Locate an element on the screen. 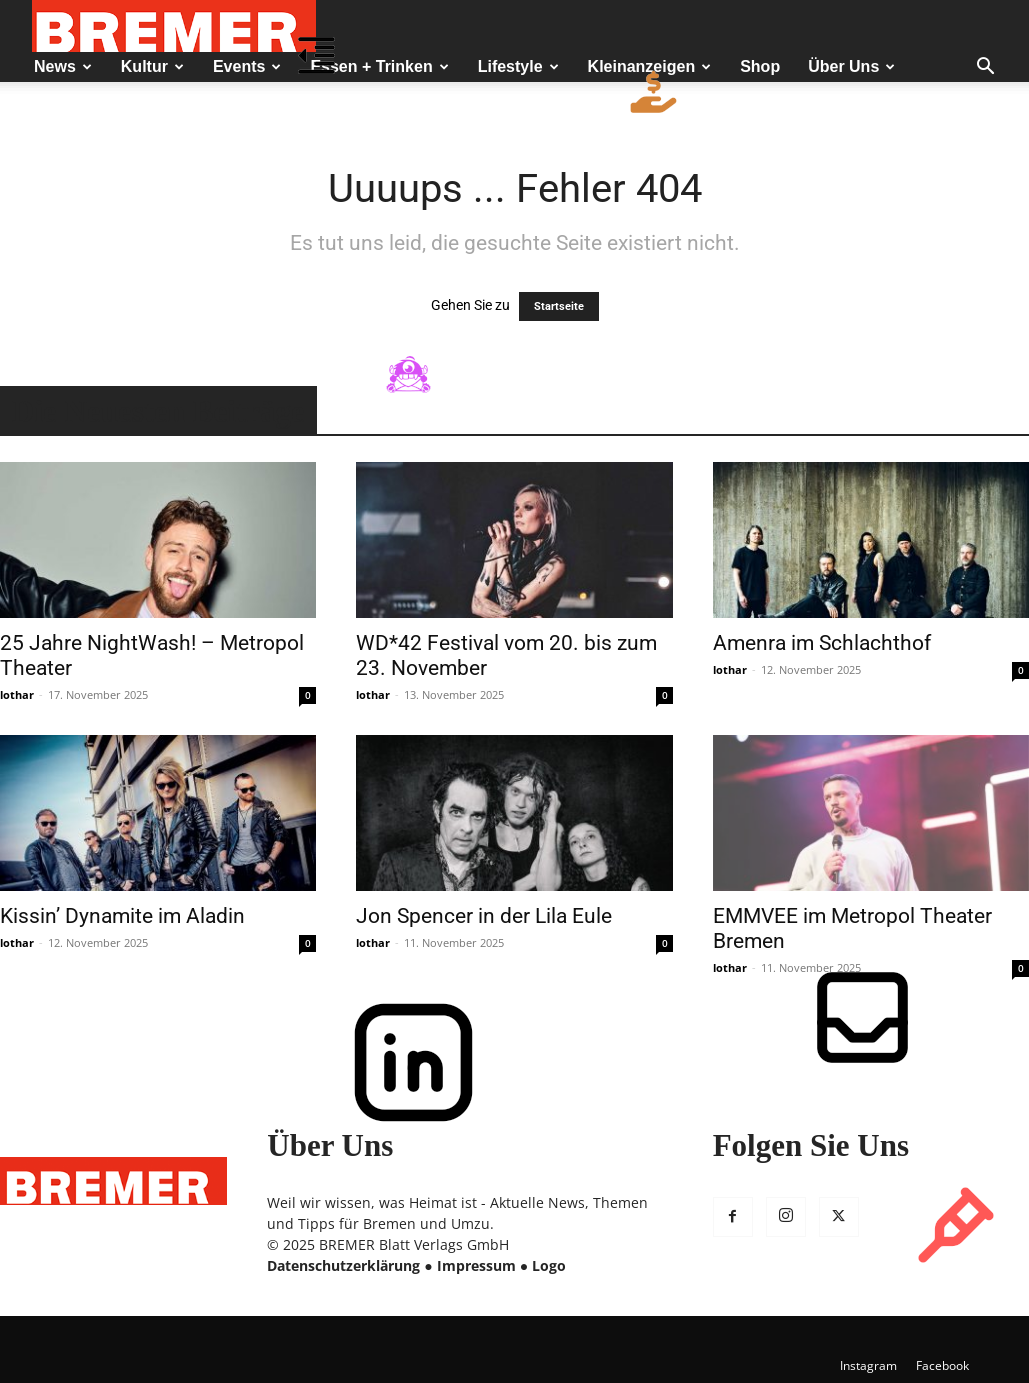 The height and width of the screenshot is (1383, 1029). view your inbox messages is located at coordinates (862, 1017).